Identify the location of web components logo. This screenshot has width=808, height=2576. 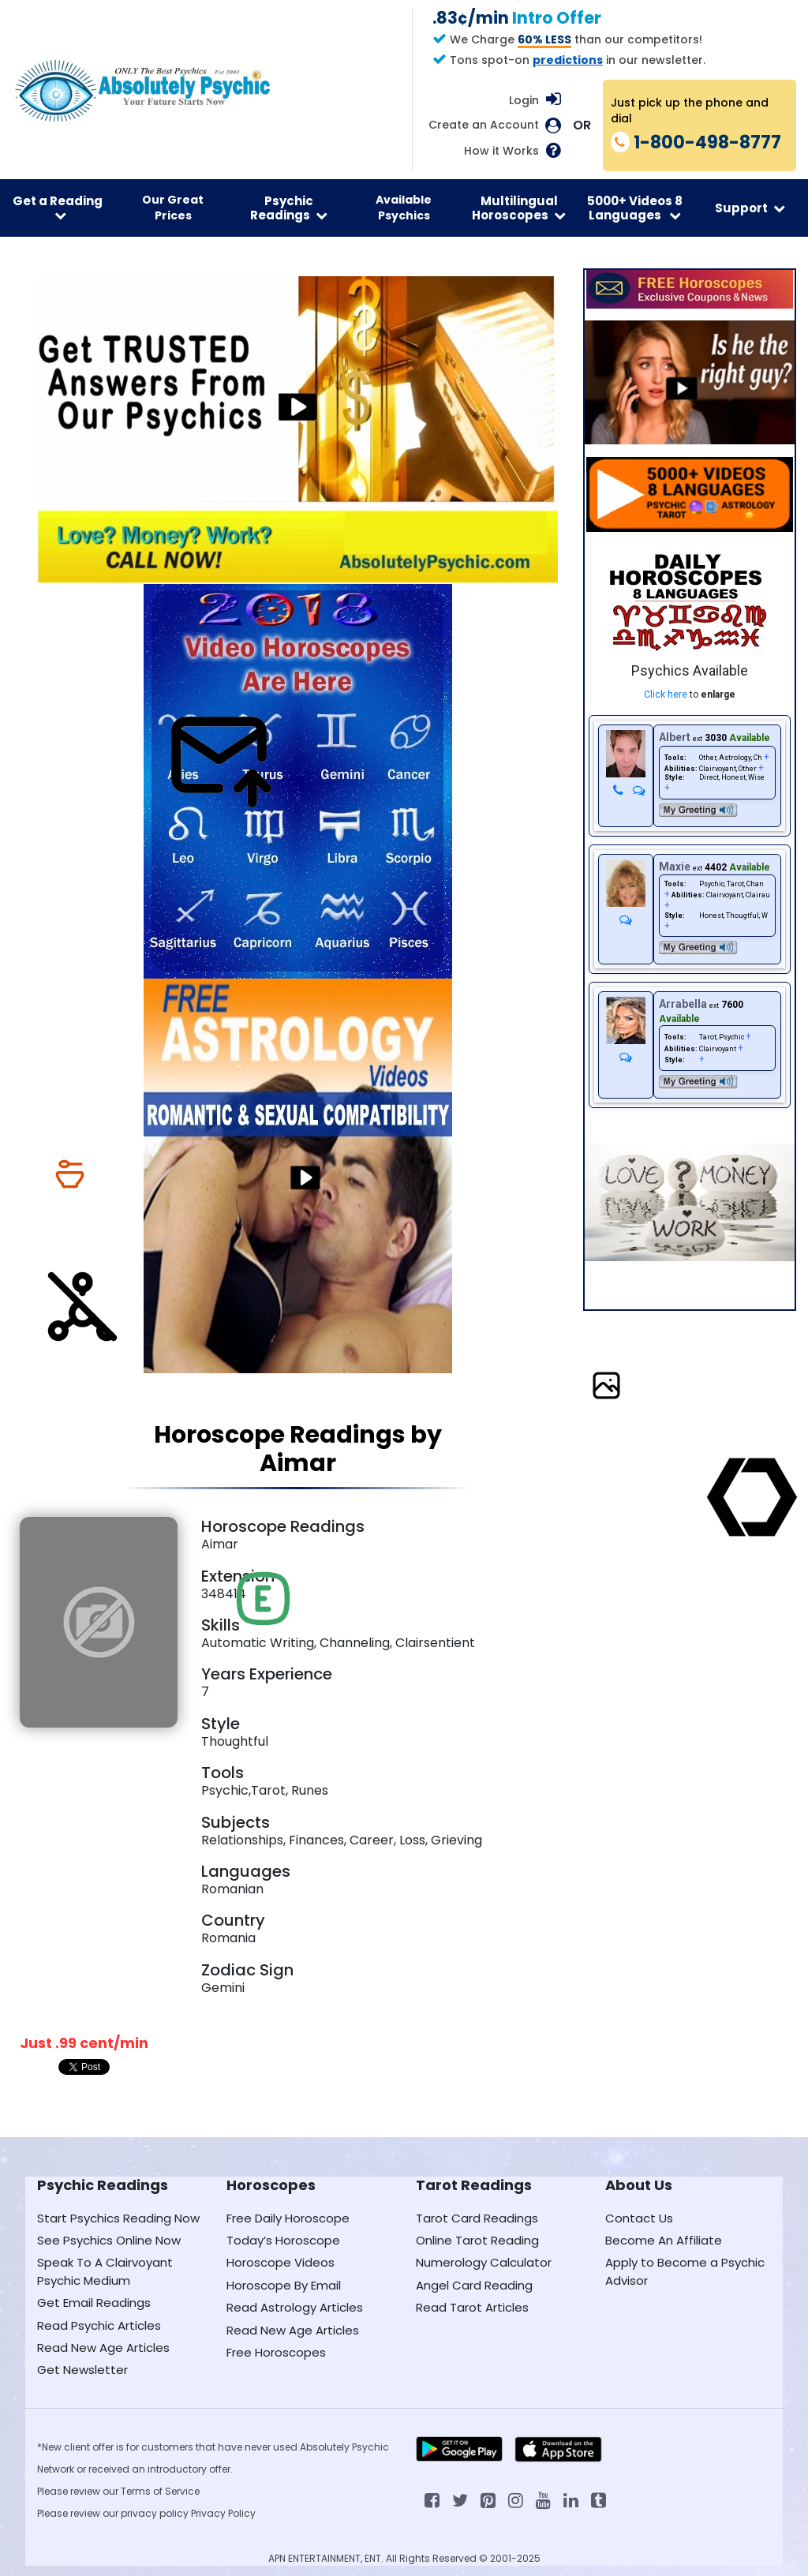
(752, 1497).